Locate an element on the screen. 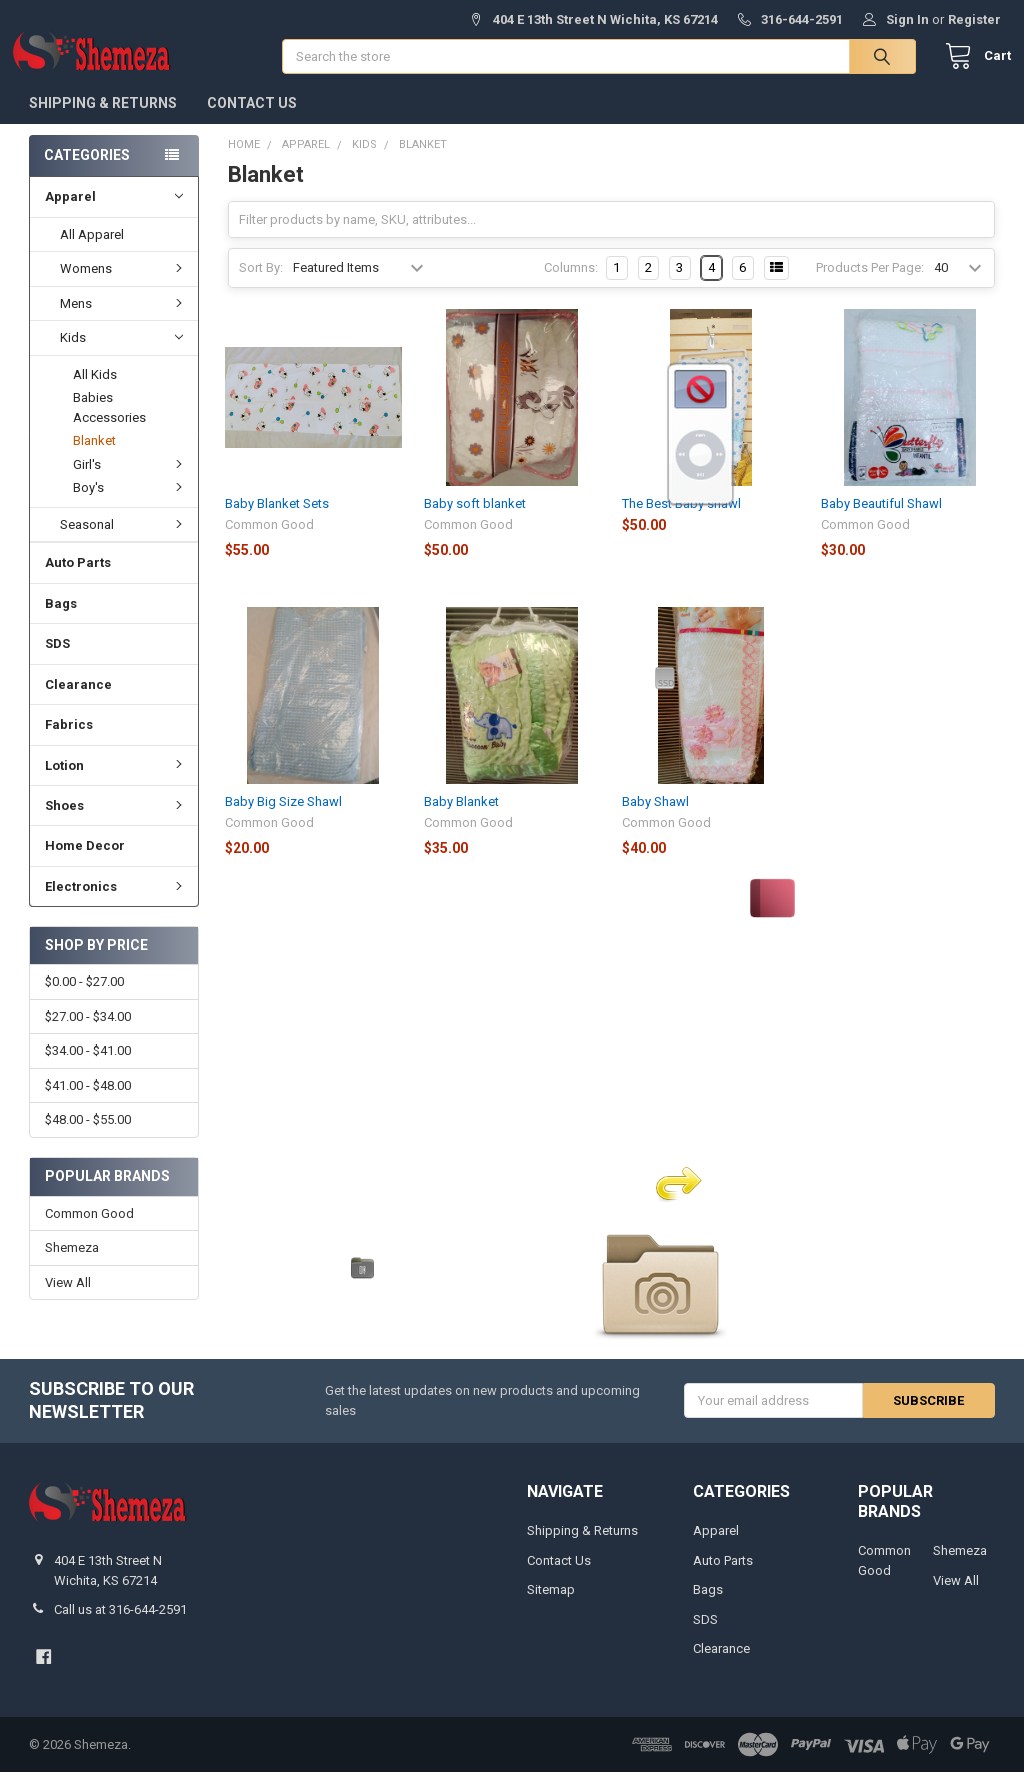 Image resolution: width=1024 pixels, height=1789 pixels. iPod nano device (white) with sync or connection error is located at coordinates (700, 434).